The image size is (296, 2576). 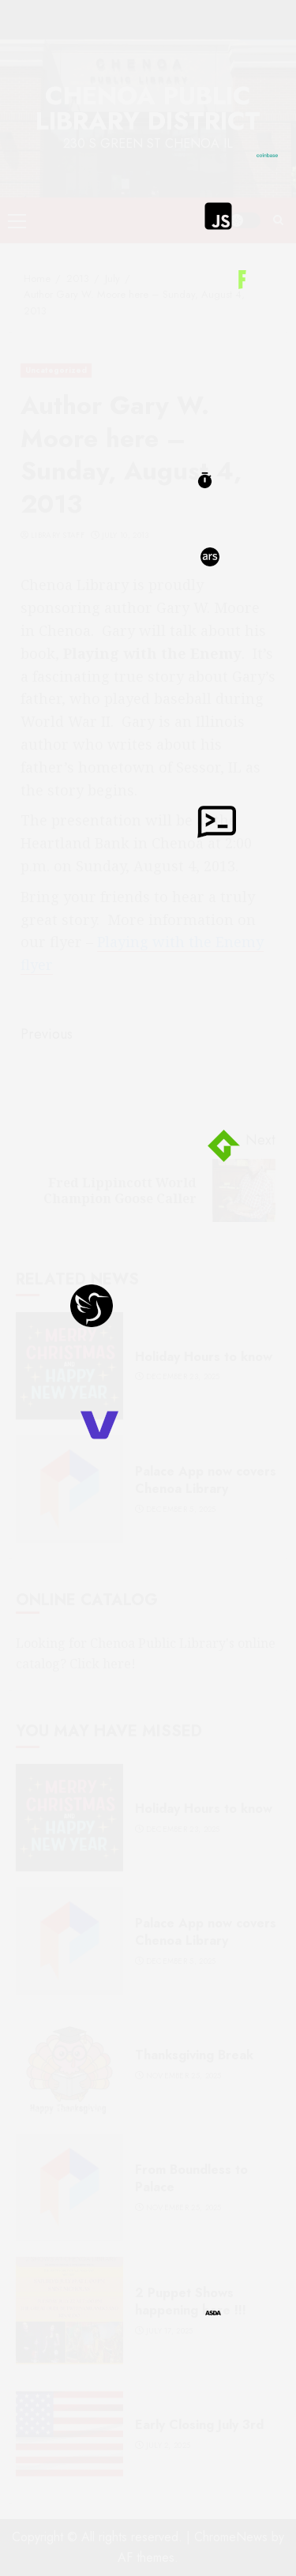 What do you see at coordinates (204, 480) in the screenshot?
I see `start or set a timer` at bounding box center [204, 480].